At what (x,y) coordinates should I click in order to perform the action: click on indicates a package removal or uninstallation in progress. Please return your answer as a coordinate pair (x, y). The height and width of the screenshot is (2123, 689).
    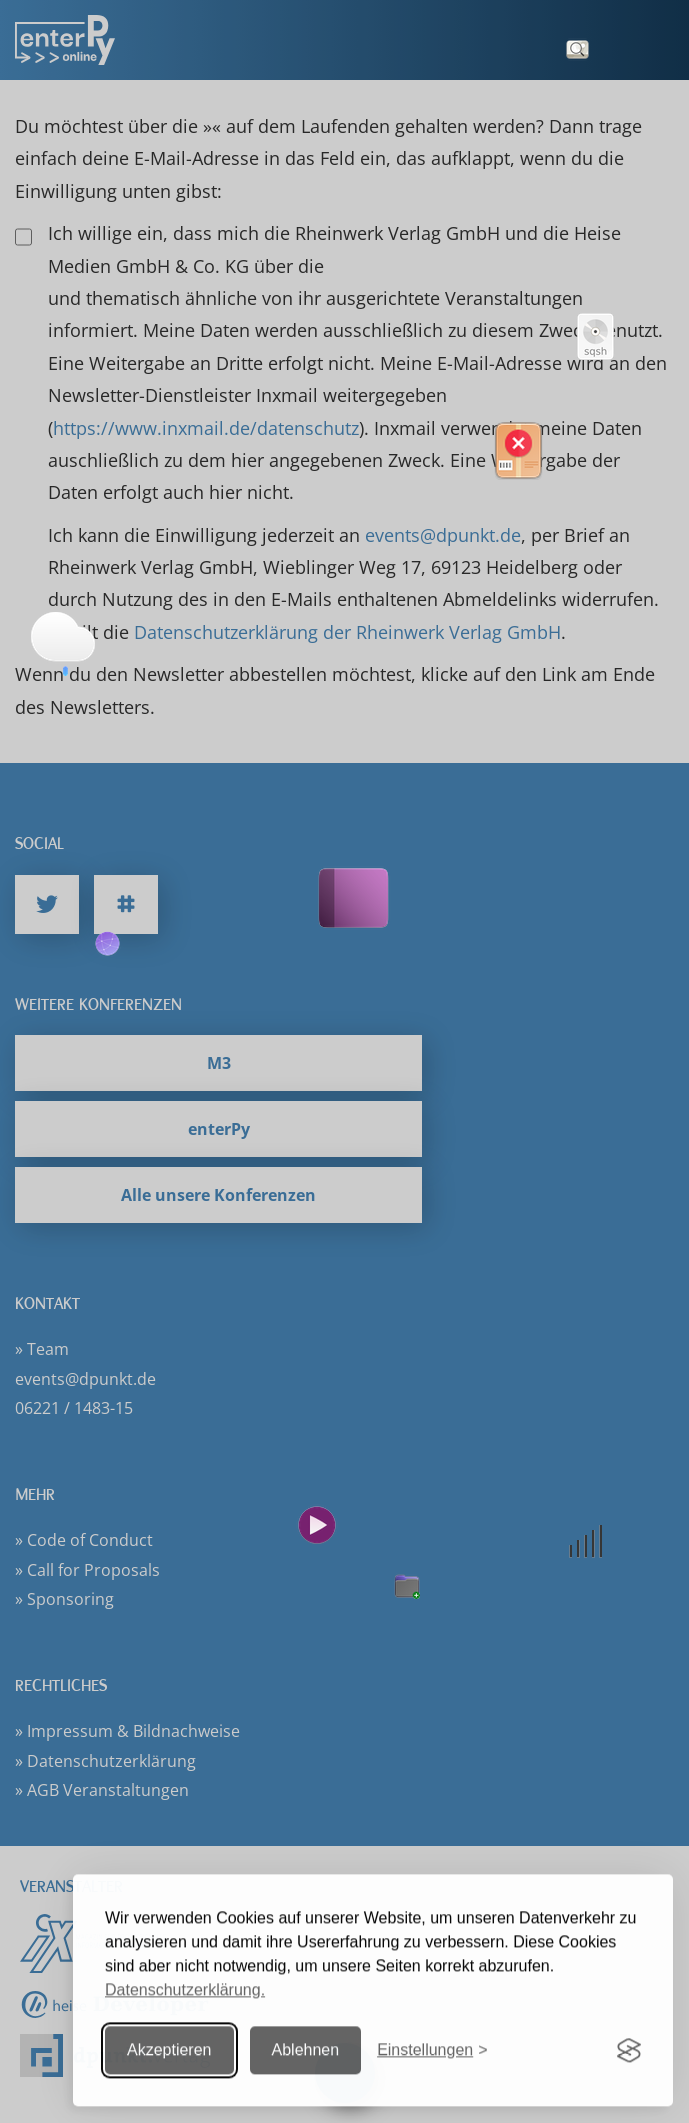
    Looking at the image, I should click on (518, 450).